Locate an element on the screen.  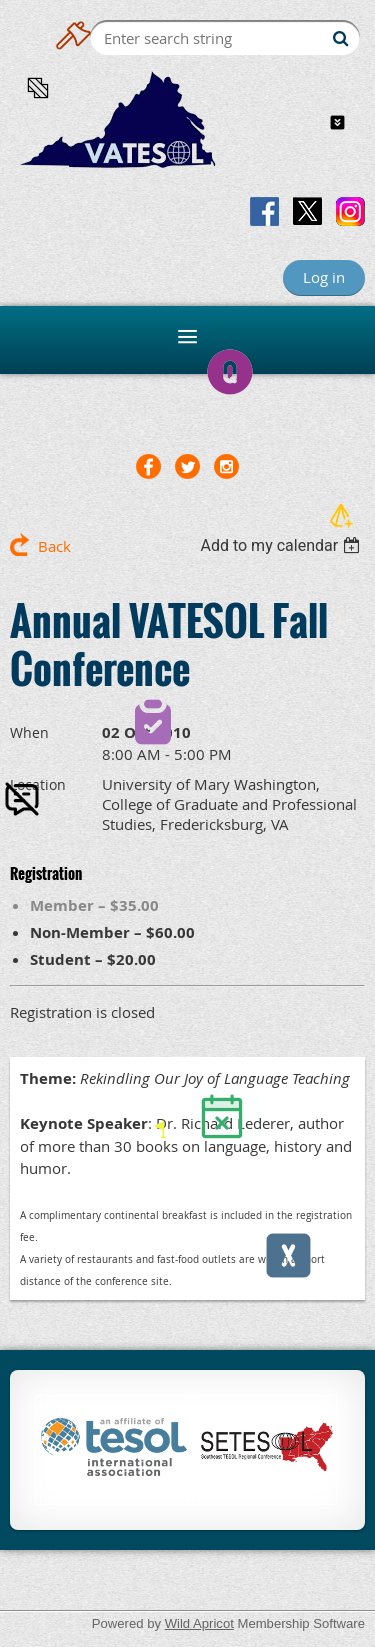
flag or mark an important item is located at coordinates (161, 1129).